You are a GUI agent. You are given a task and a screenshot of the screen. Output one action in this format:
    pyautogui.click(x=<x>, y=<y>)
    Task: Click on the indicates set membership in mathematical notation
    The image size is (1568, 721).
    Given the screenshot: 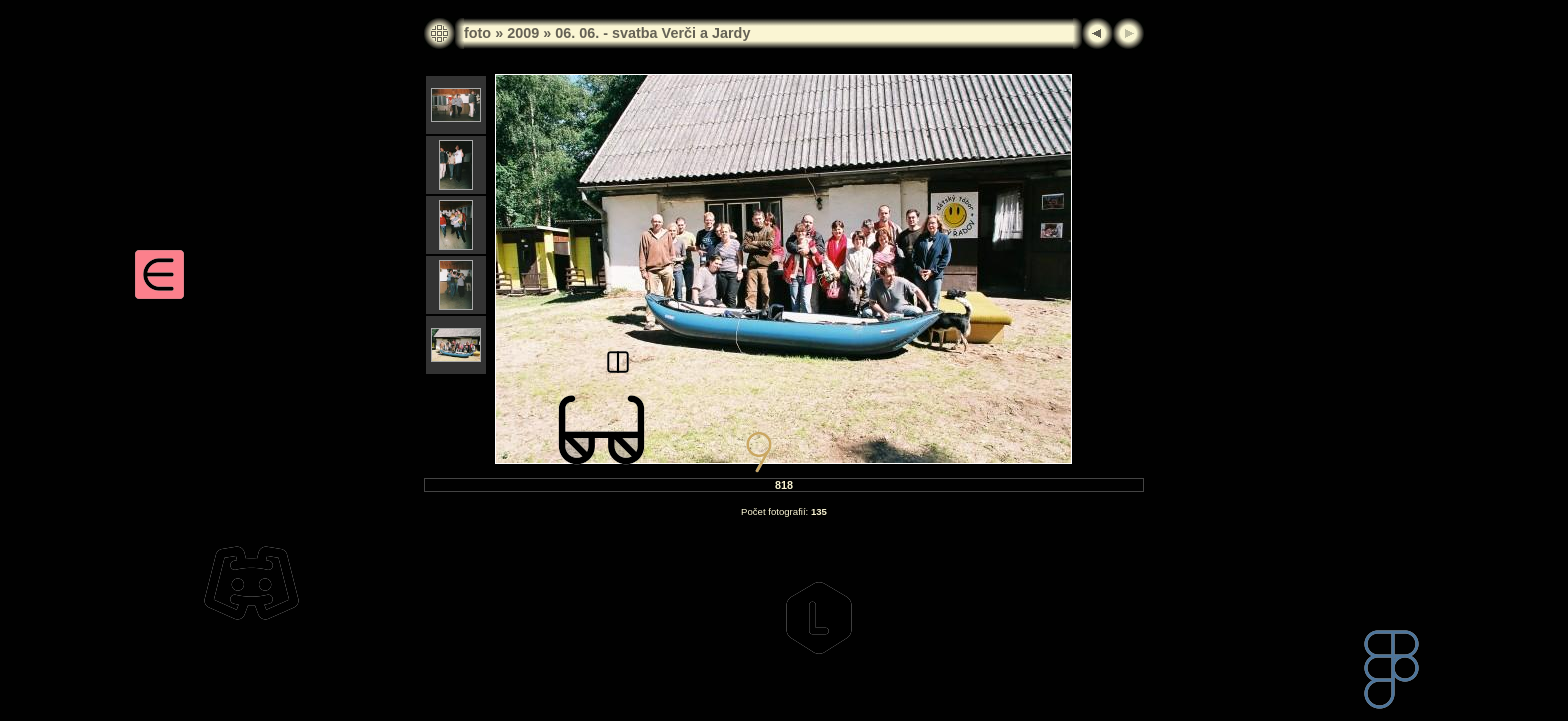 What is the action you would take?
    pyautogui.click(x=159, y=274)
    